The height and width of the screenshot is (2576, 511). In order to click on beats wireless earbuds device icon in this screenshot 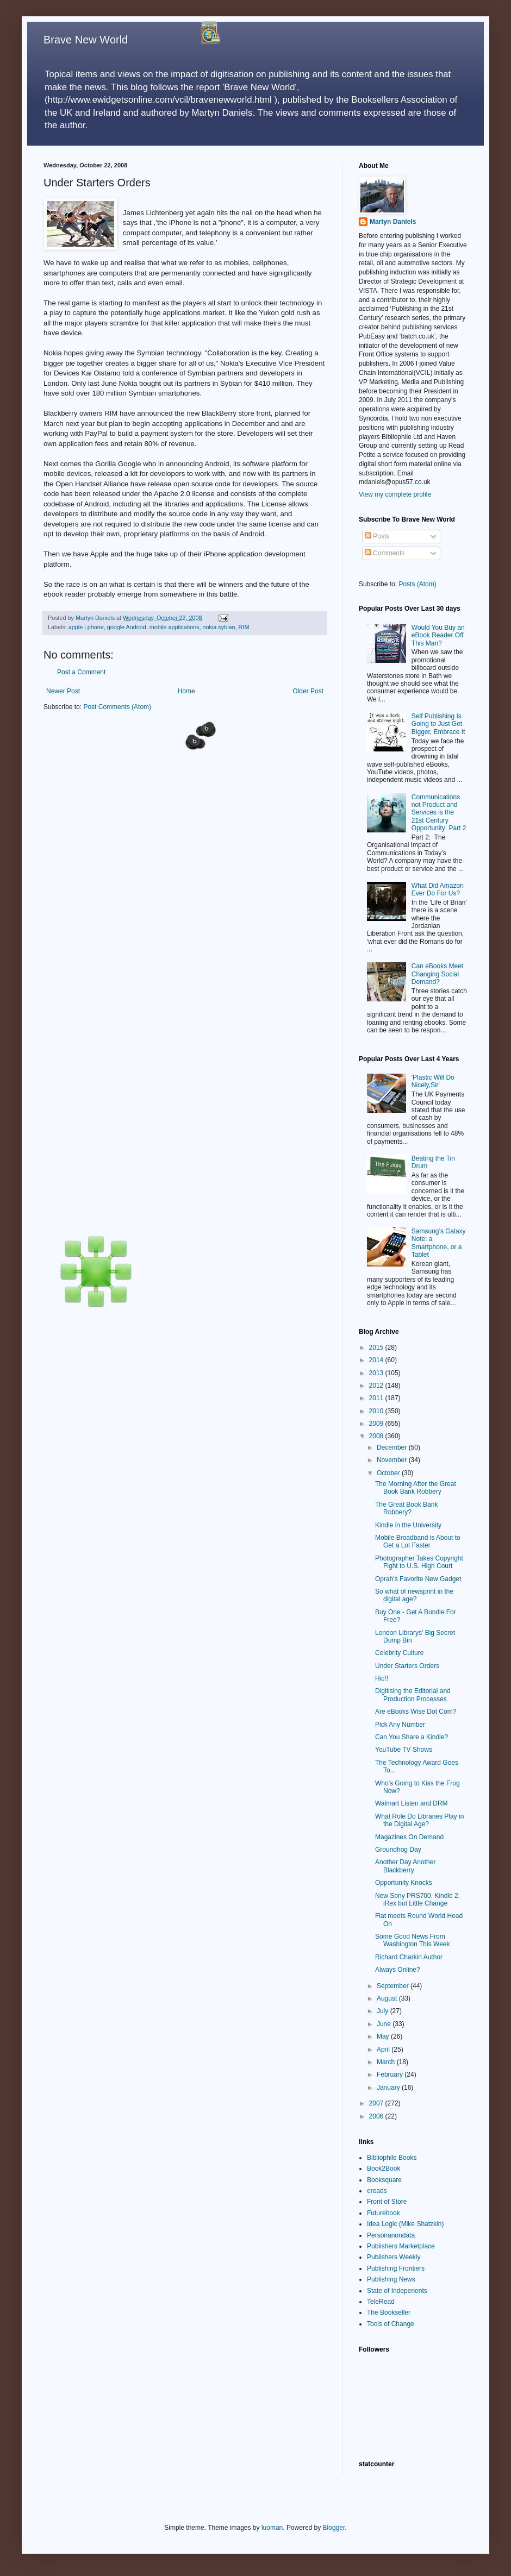, I will do `click(201, 736)`.